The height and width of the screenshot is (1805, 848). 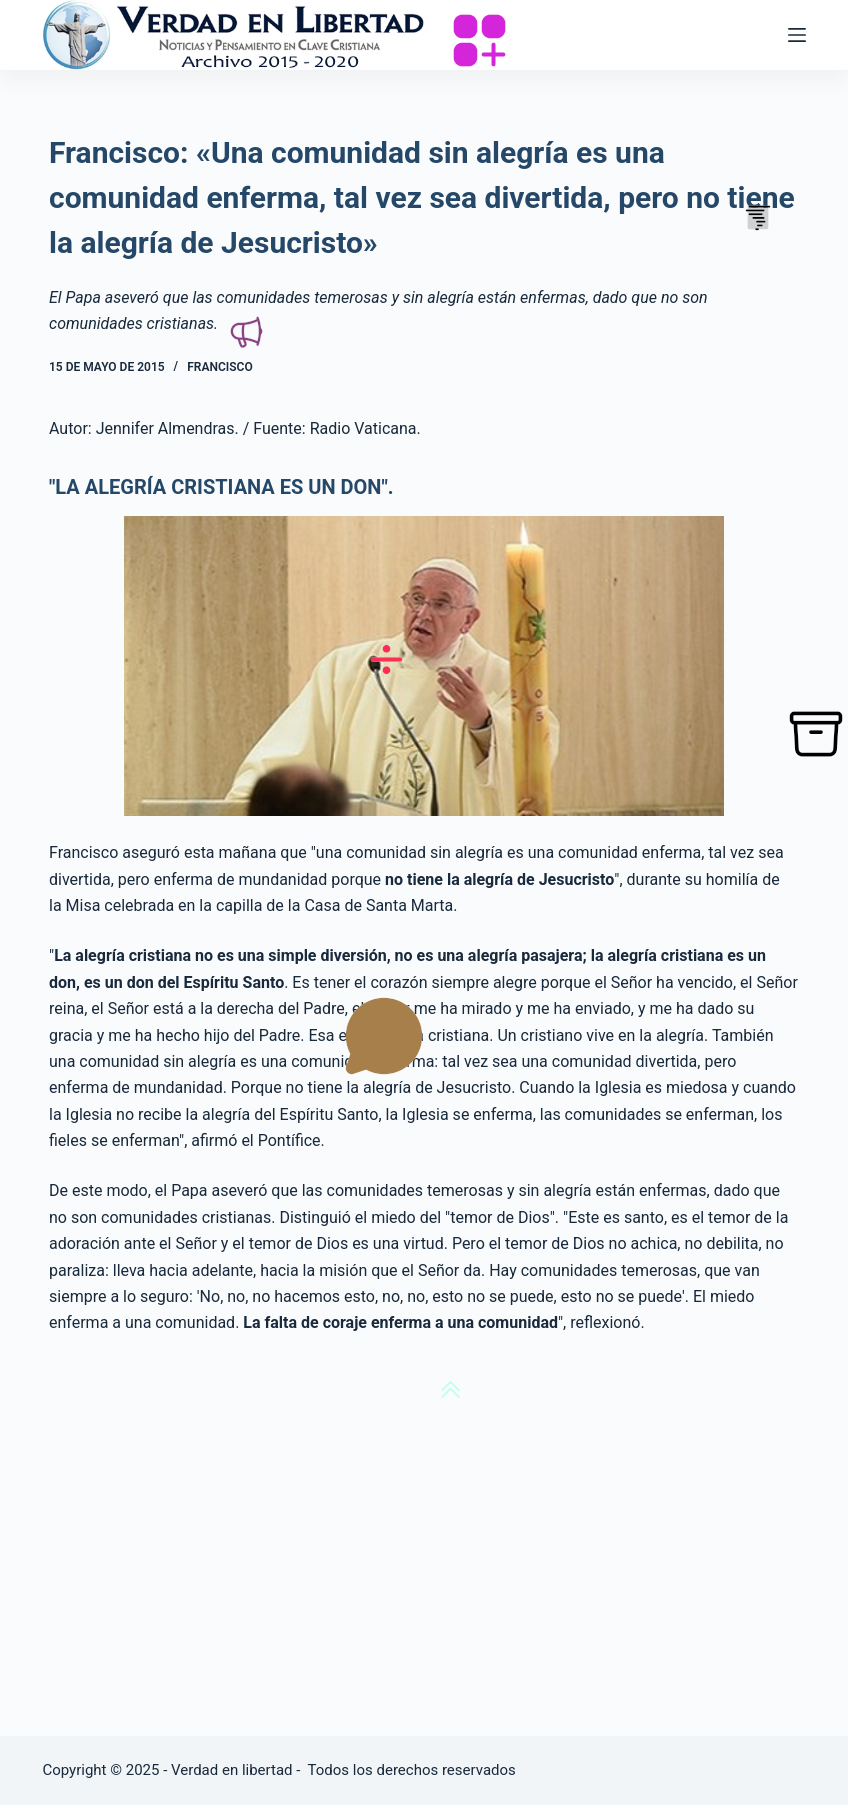 What do you see at coordinates (758, 217) in the screenshot?
I see `indicates severe weather alert or tornado warning` at bounding box center [758, 217].